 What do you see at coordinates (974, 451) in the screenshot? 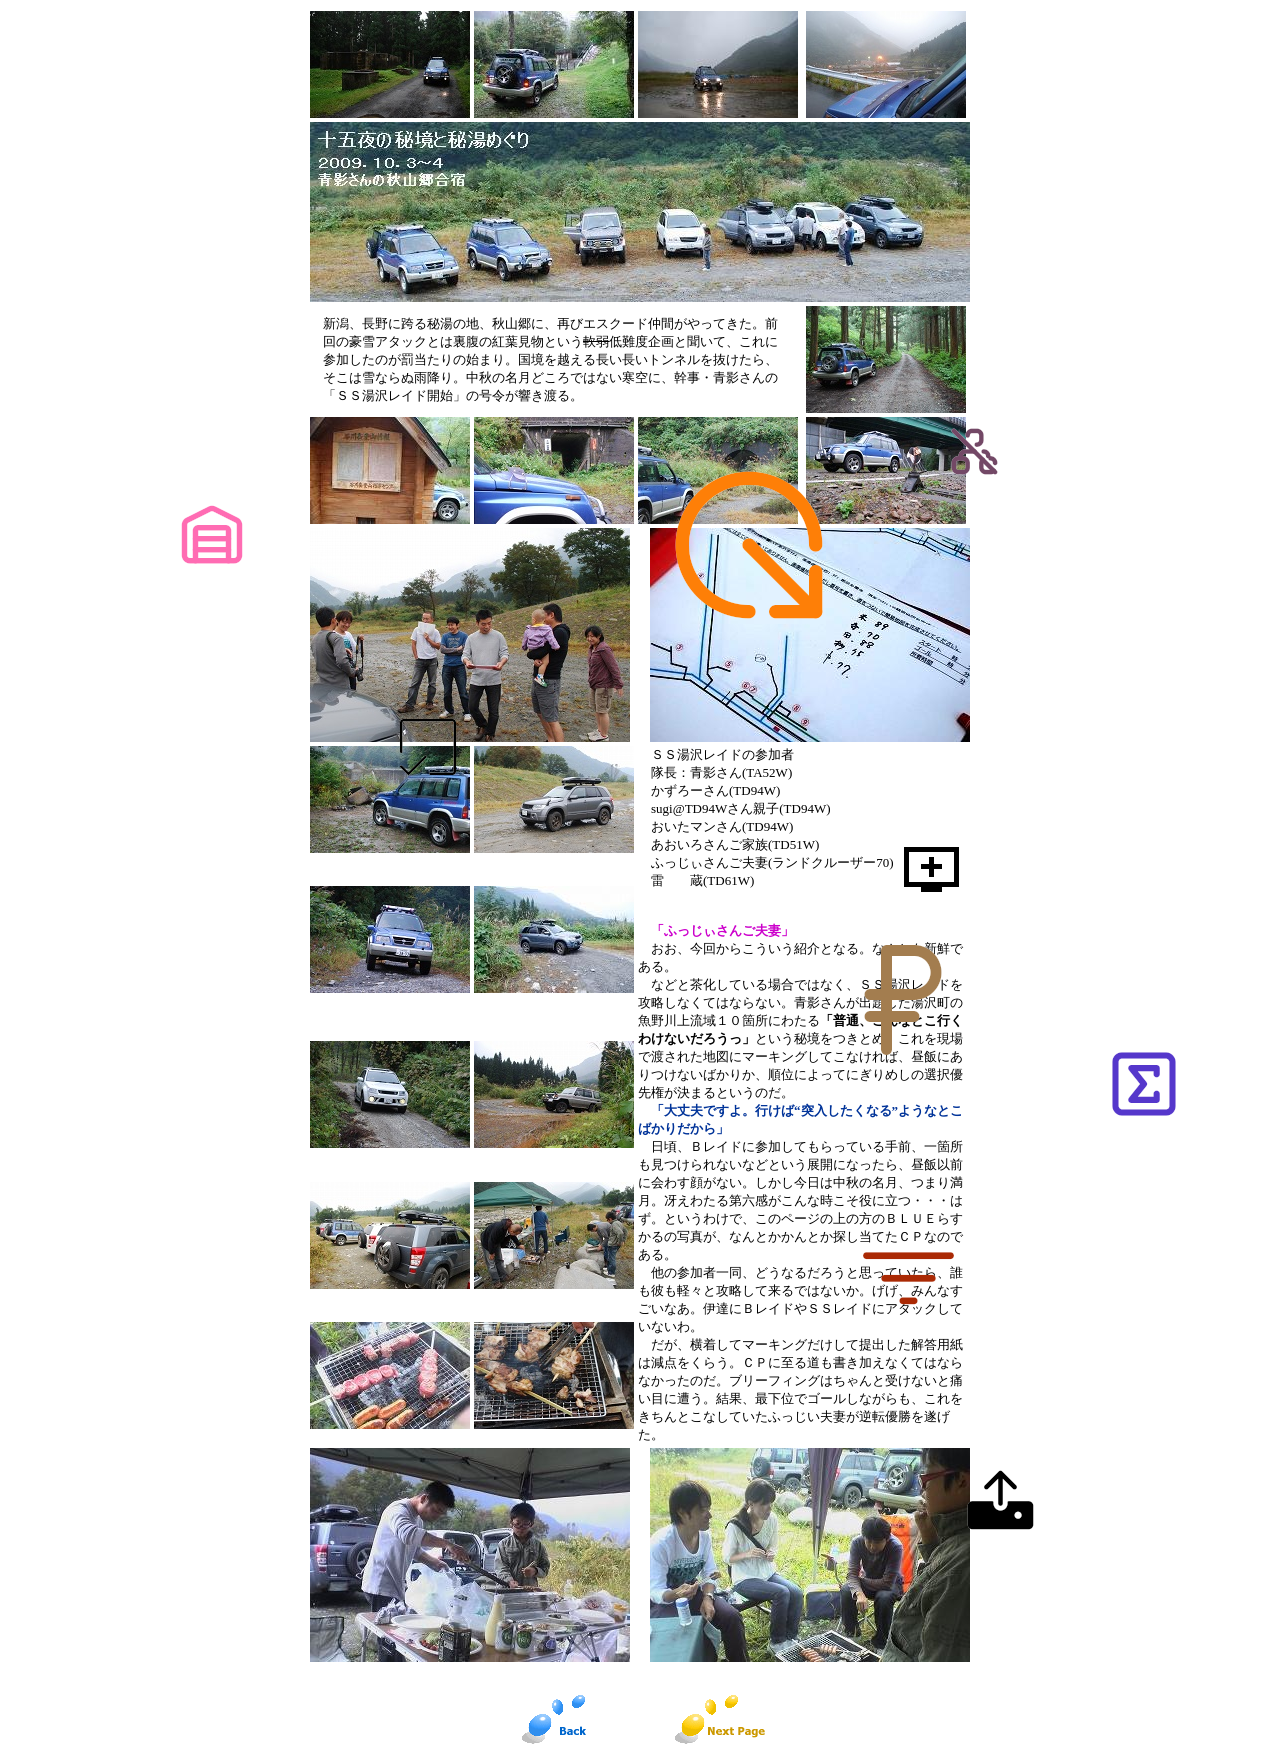
I see `disable site structure view` at bounding box center [974, 451].